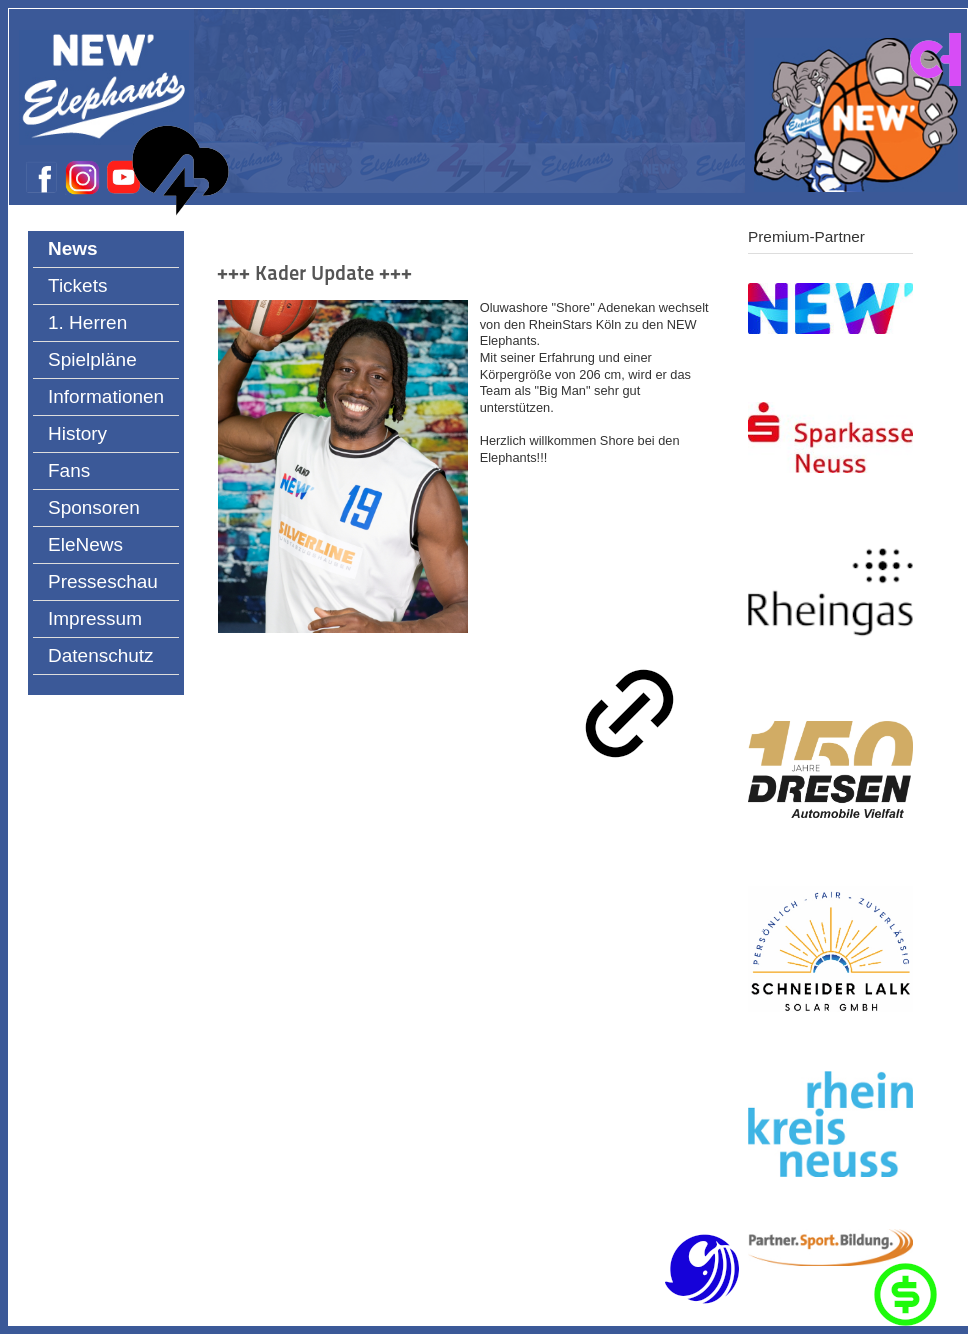  Describe the element at coordinates (702, 1269) in the screenshot. I see `sonar brand logo` at that location.